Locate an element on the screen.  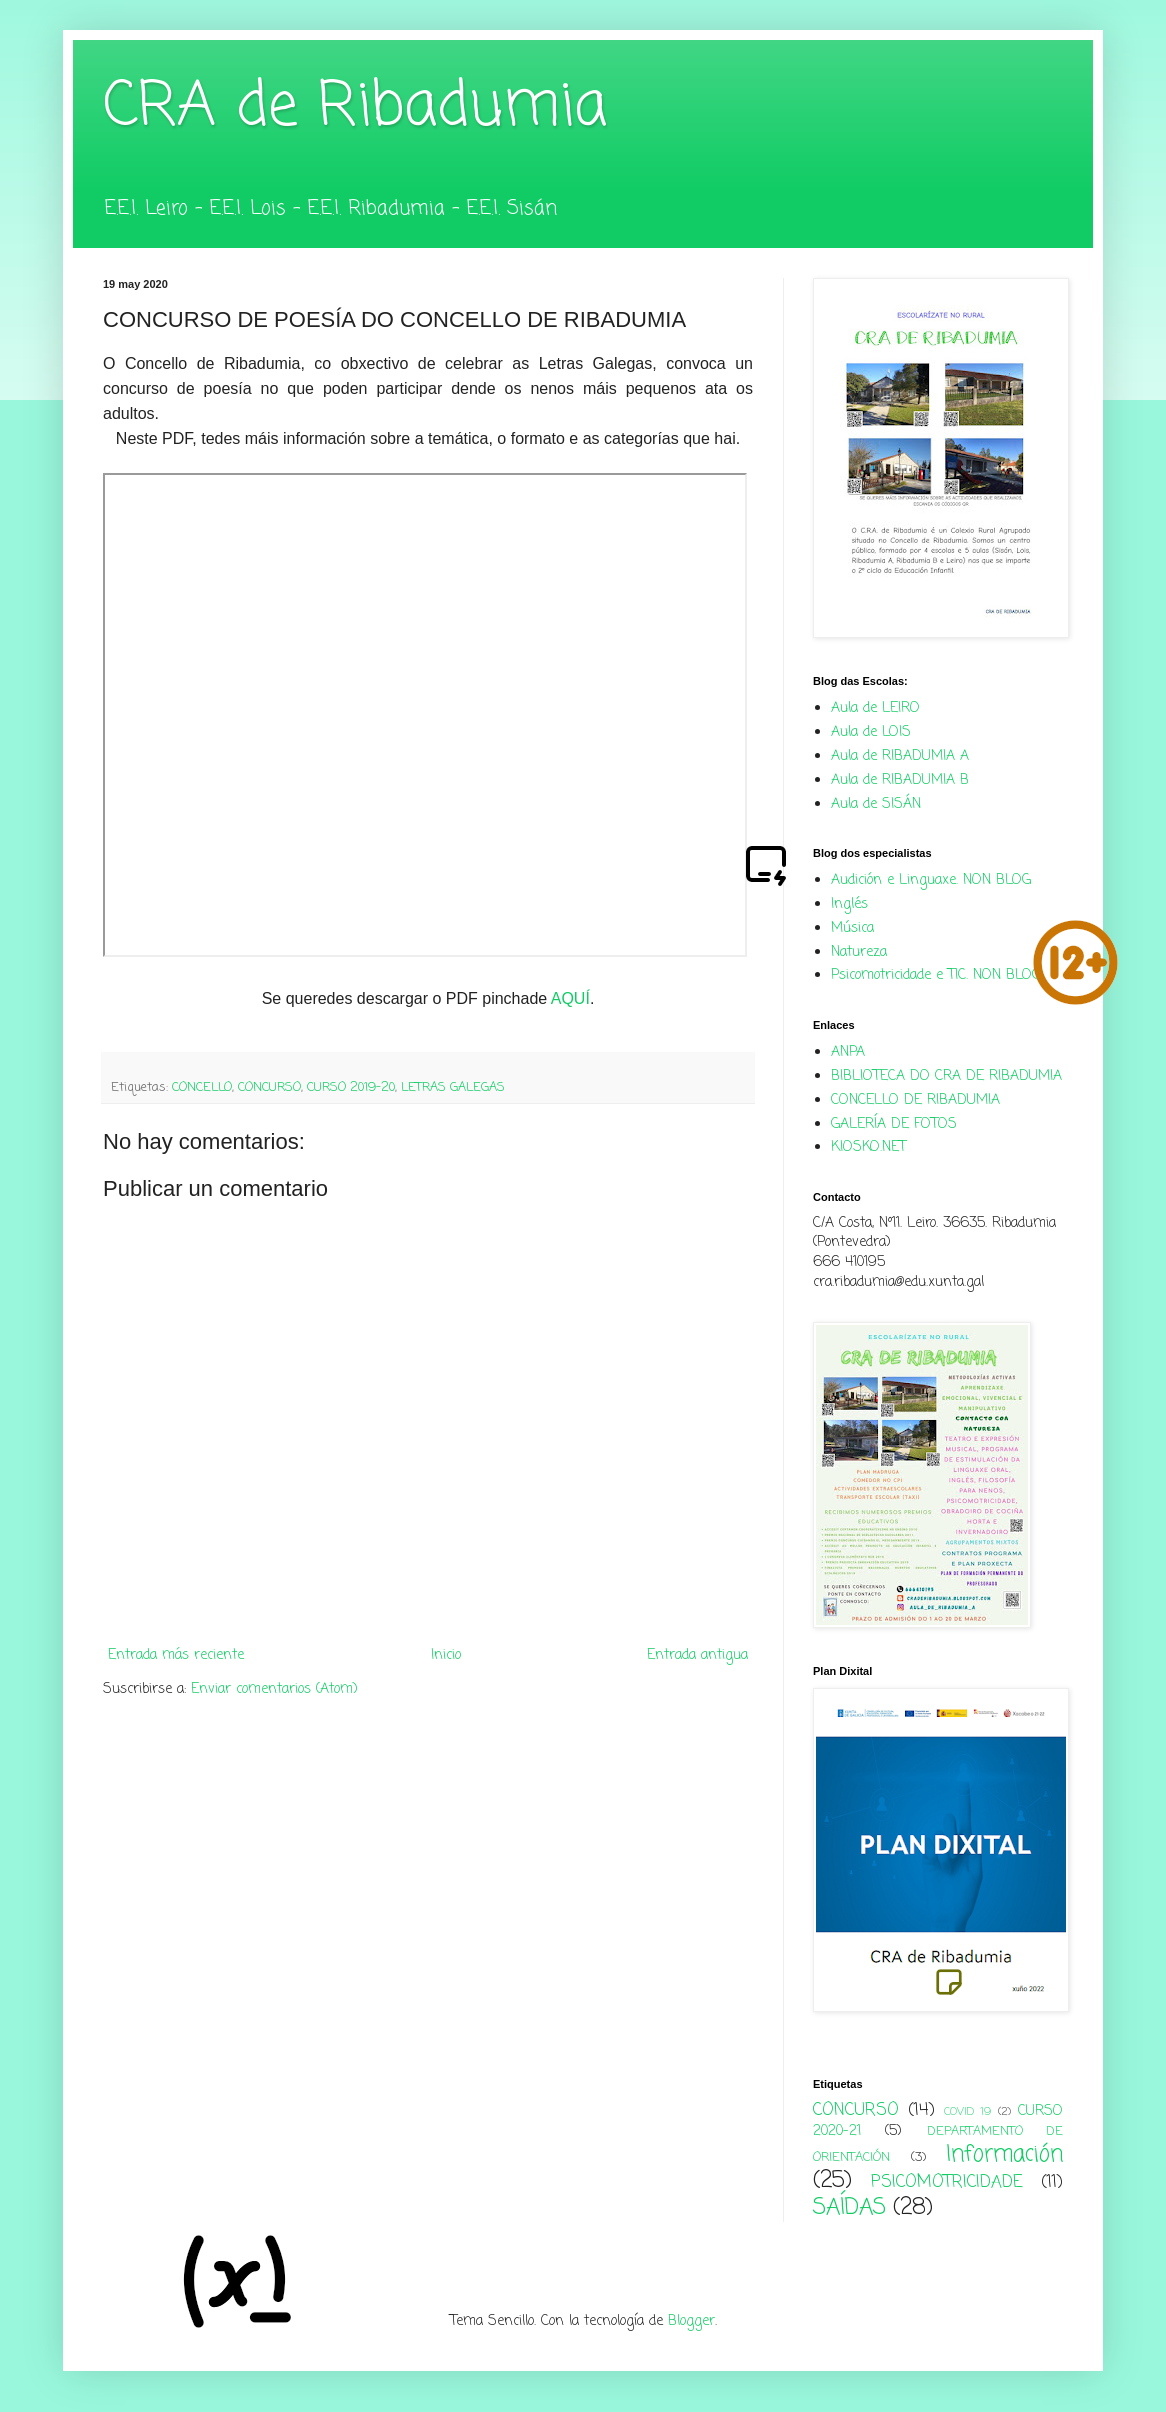
tablet charging in landscape mode is located at coordinates (766, 864).